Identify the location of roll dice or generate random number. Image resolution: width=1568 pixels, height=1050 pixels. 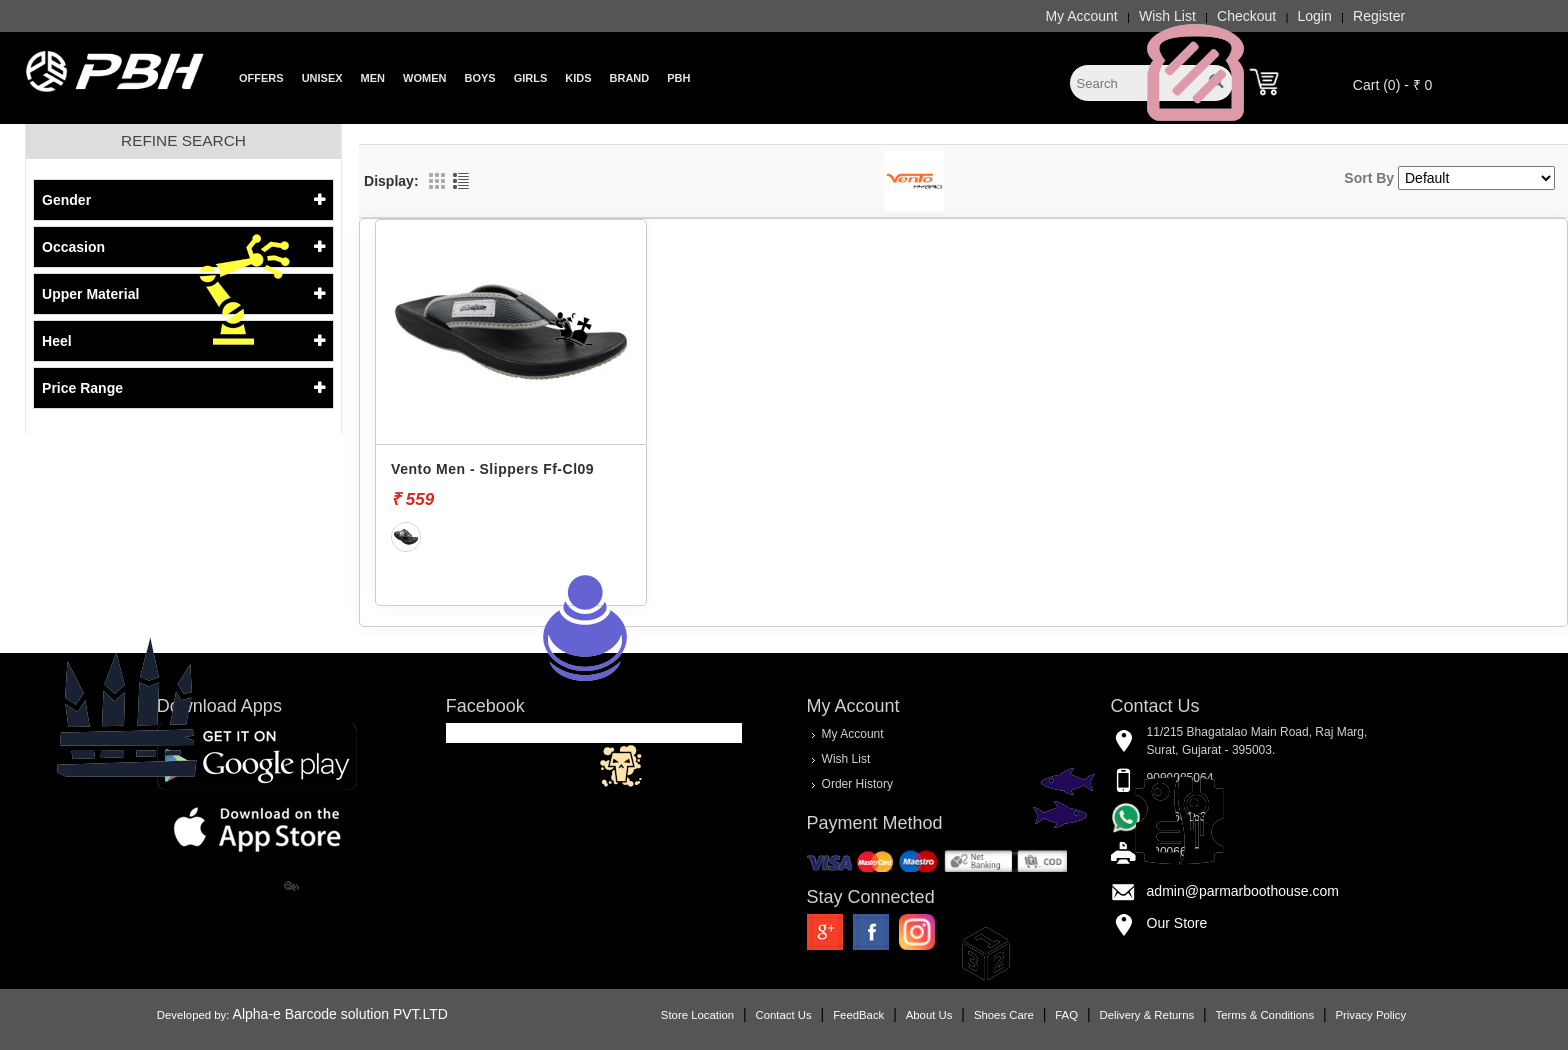
(986, 954).